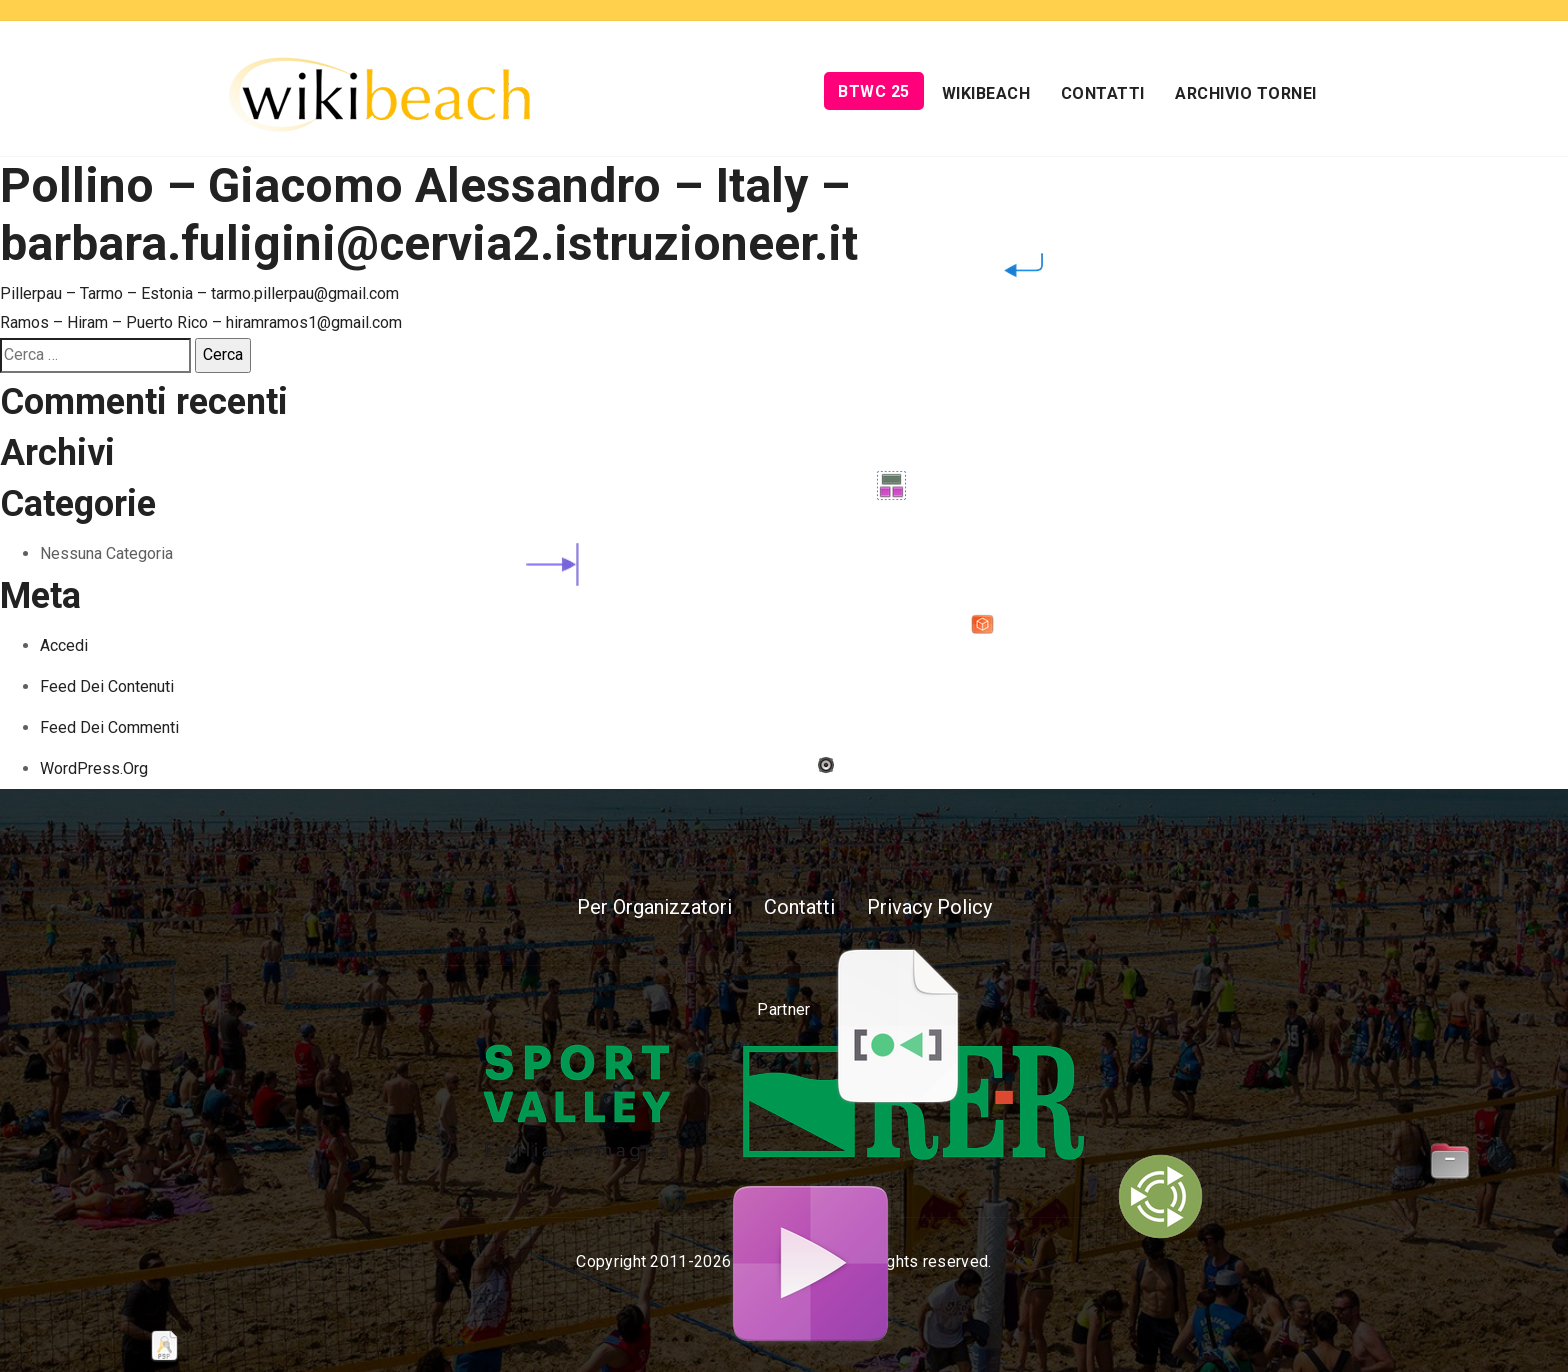  Describe the element at coordinates (982, 623) in the screenshot. I see `open a 3D model file in OBJ format` at that location.